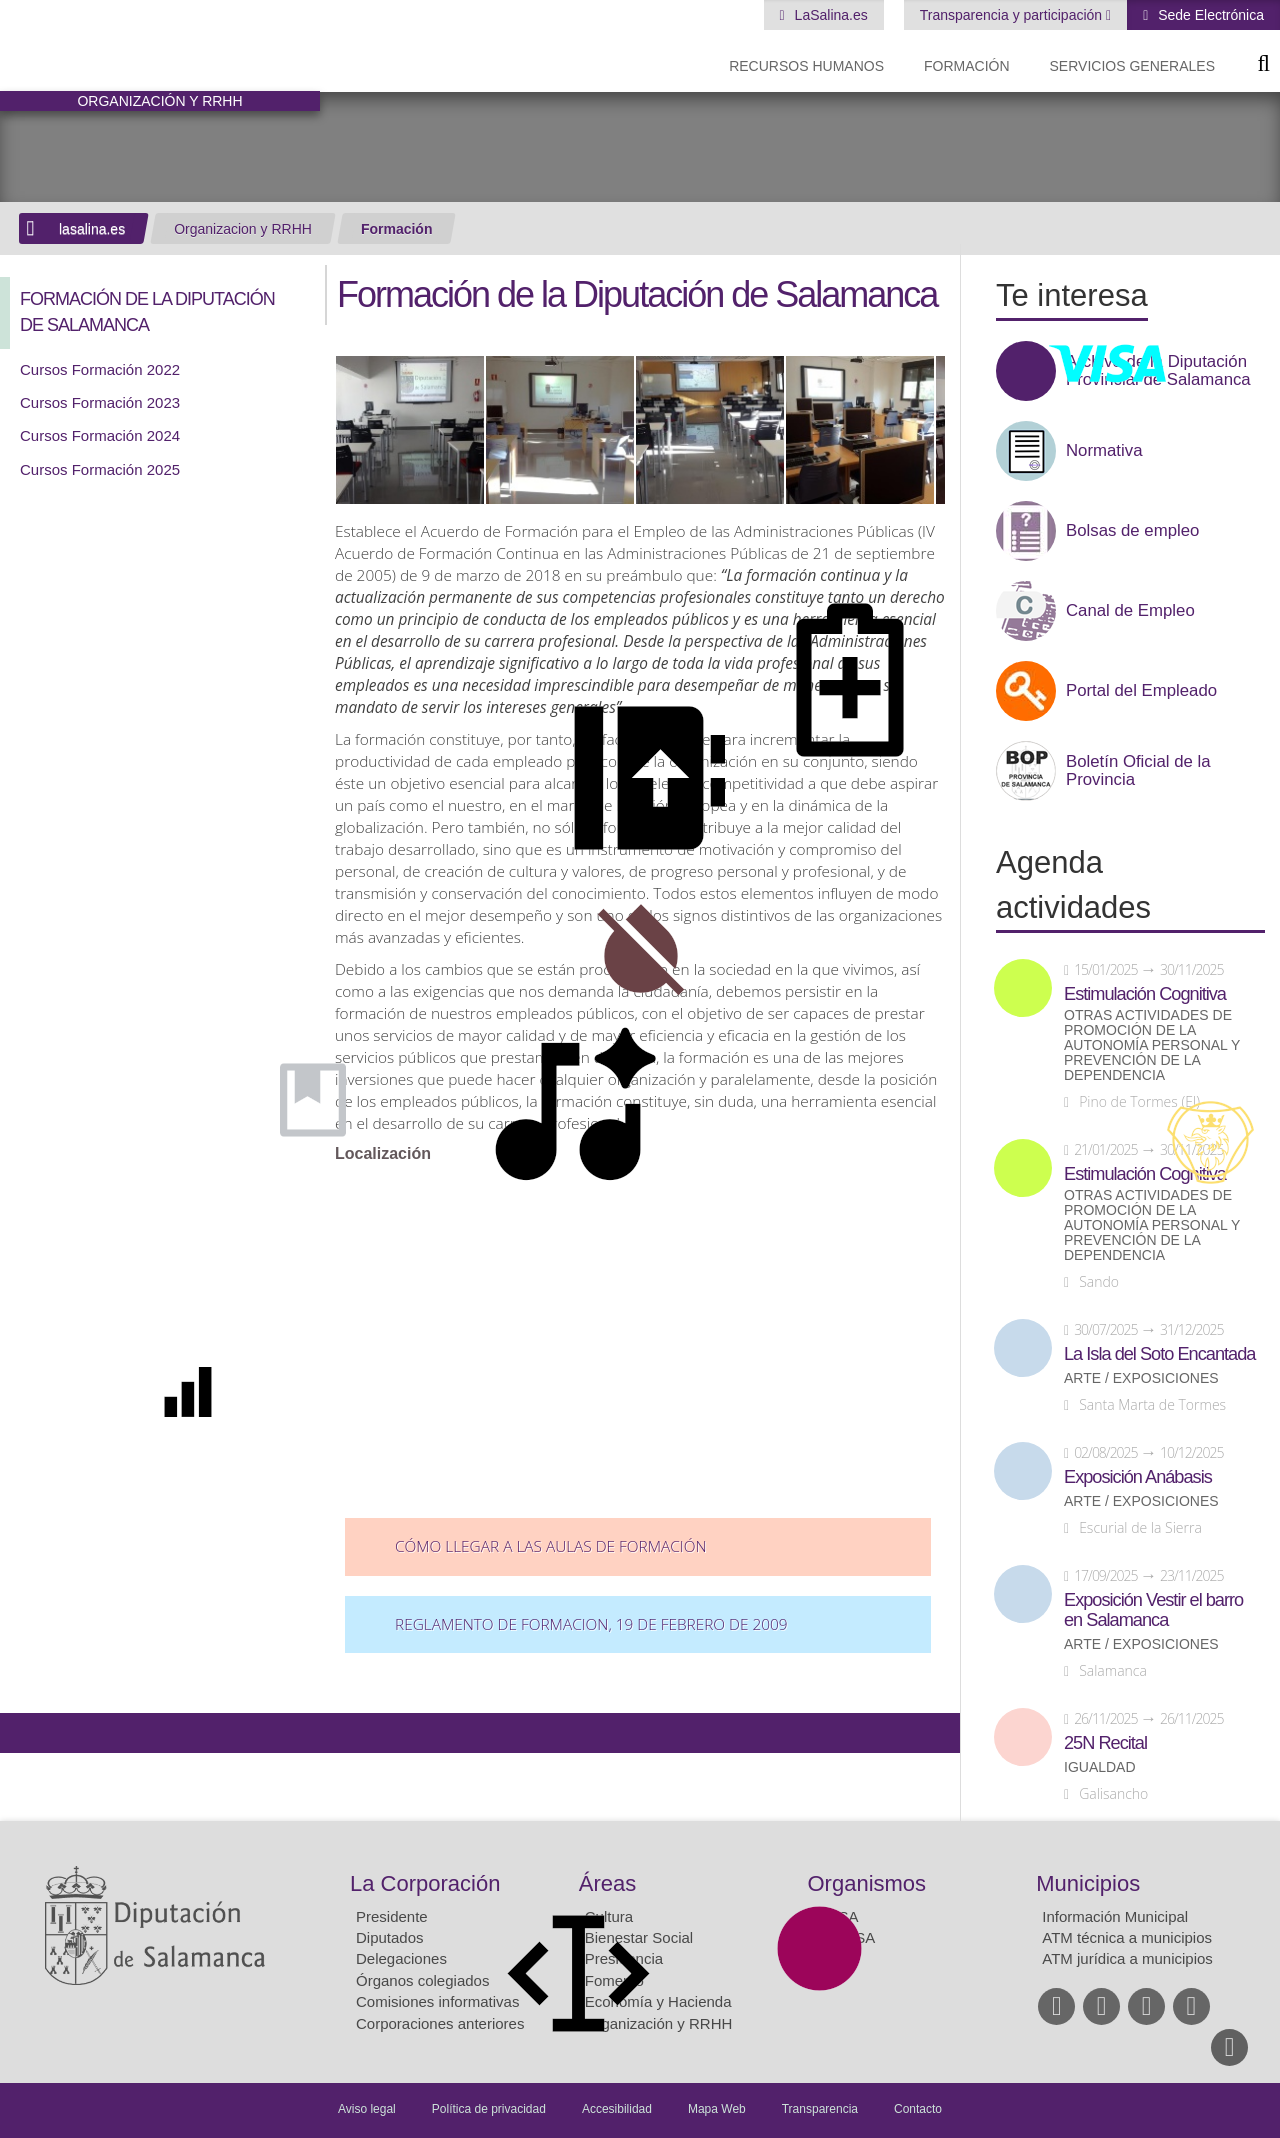 Image resolution: width=1280 pixels, height=2138 pixels. What do you see at coordinates (578, 1973) in the screenshot?
I see `move or reposition the text cursor` at bounding box center [578, 1973].